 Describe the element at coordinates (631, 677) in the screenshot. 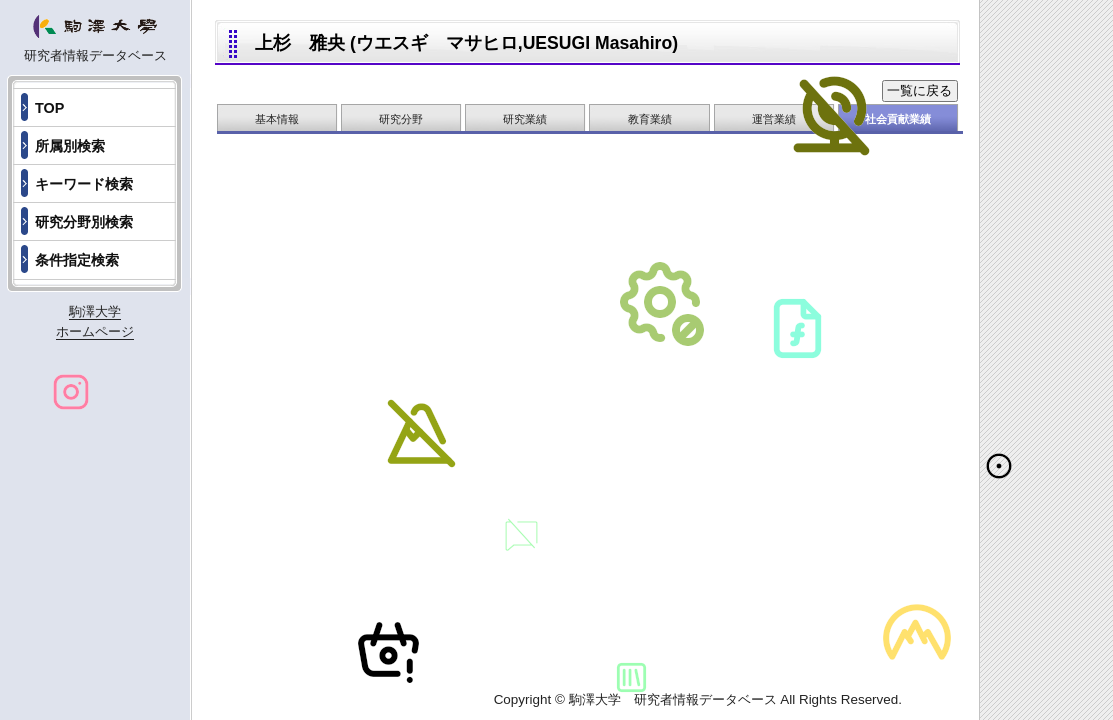

I see `access your media library` at that location.